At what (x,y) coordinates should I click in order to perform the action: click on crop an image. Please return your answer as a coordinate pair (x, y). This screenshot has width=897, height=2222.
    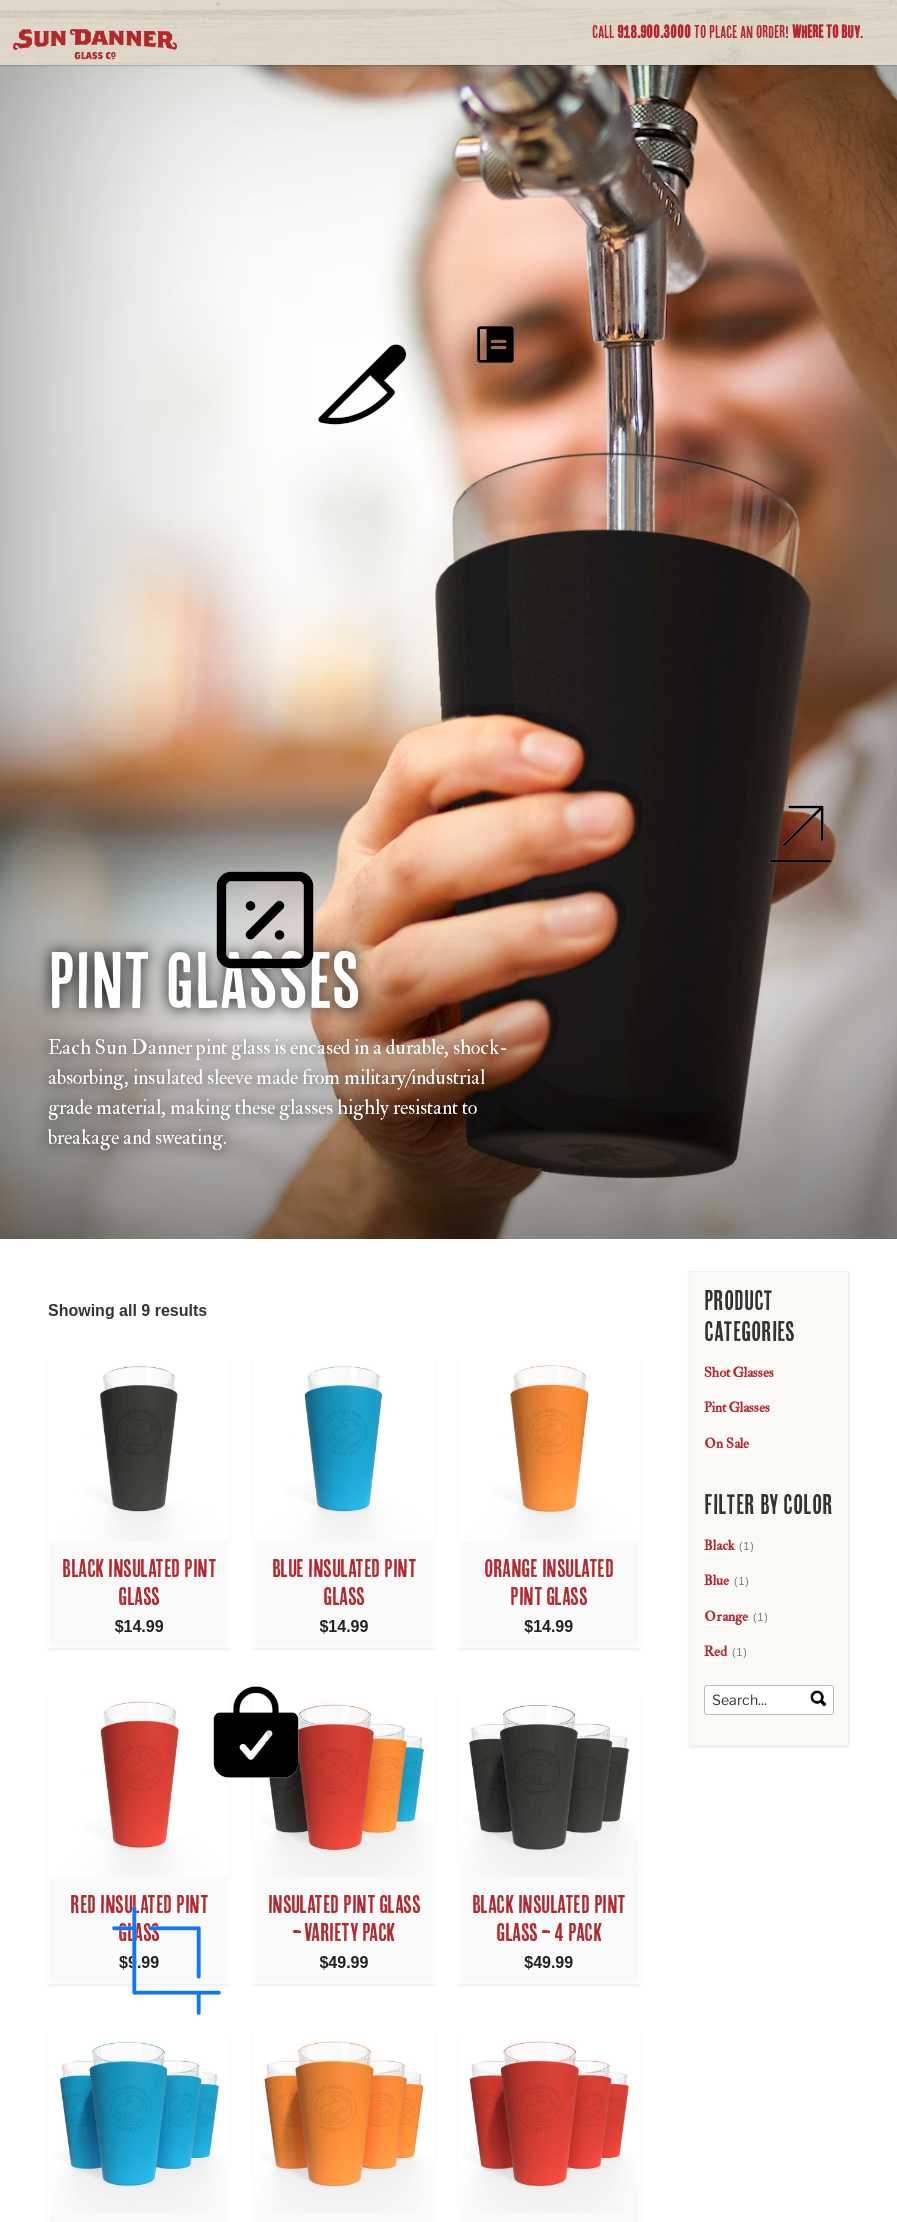
    Looking at the image, I should click on (166, 1960).